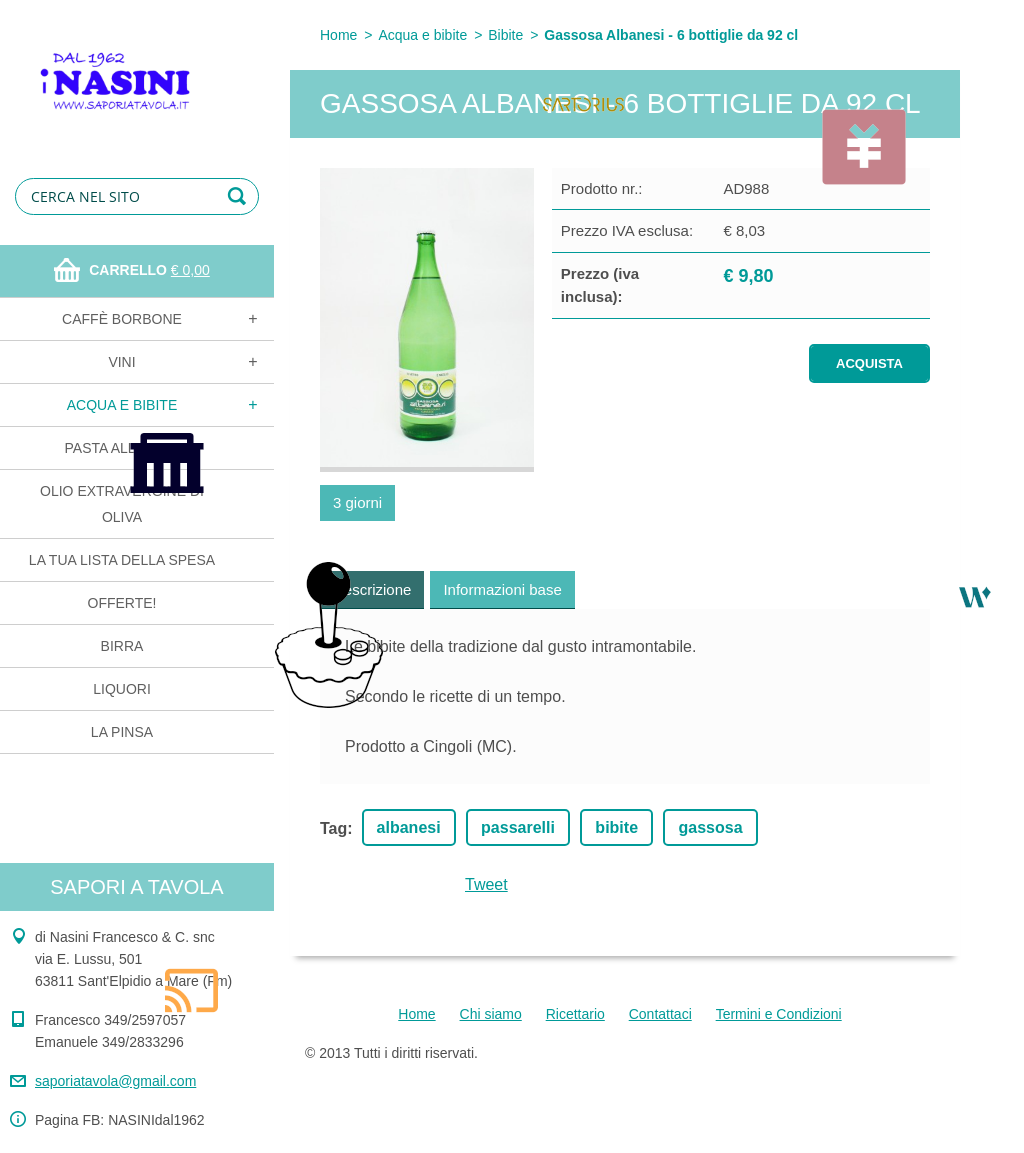  What do you see at coordinates (975, 597) in the screenshot?
I see `open the Wish shopping app` at bounding box center [975, 597].